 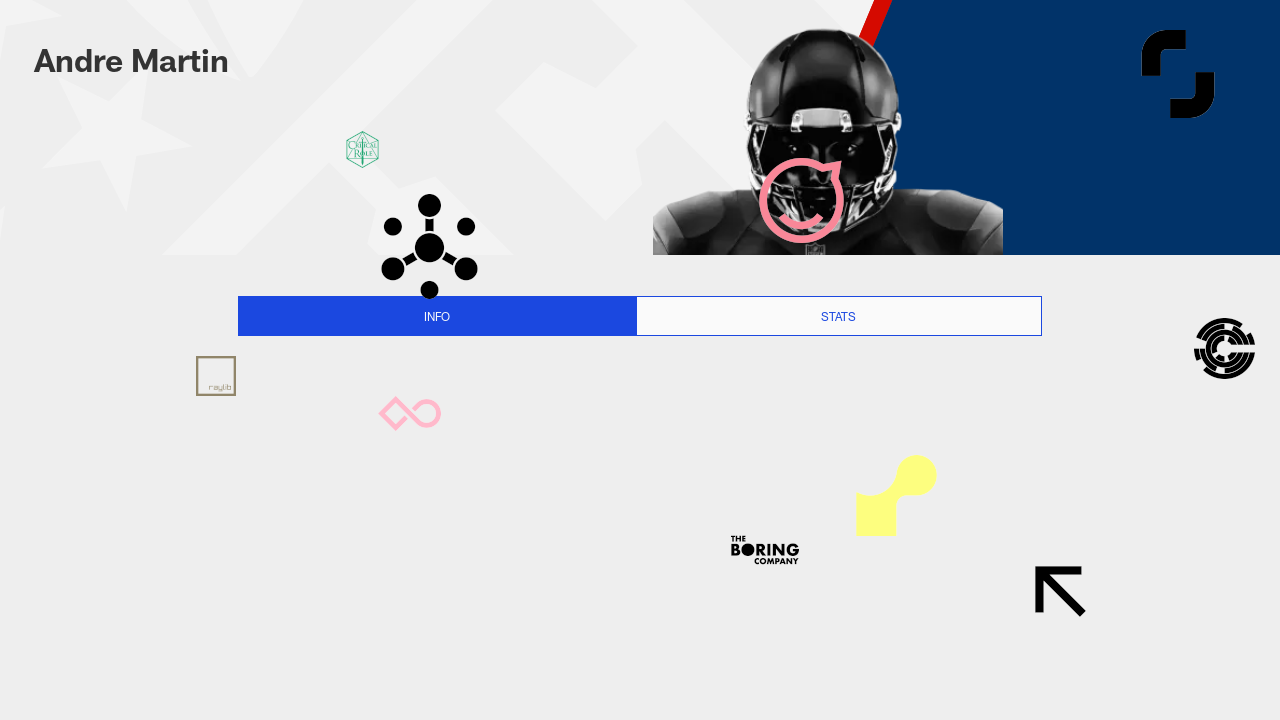 What do you see at coordinates (216, 376) in the screenshot?
I see `raylib game development library logo` at bounding box center [216, 376].